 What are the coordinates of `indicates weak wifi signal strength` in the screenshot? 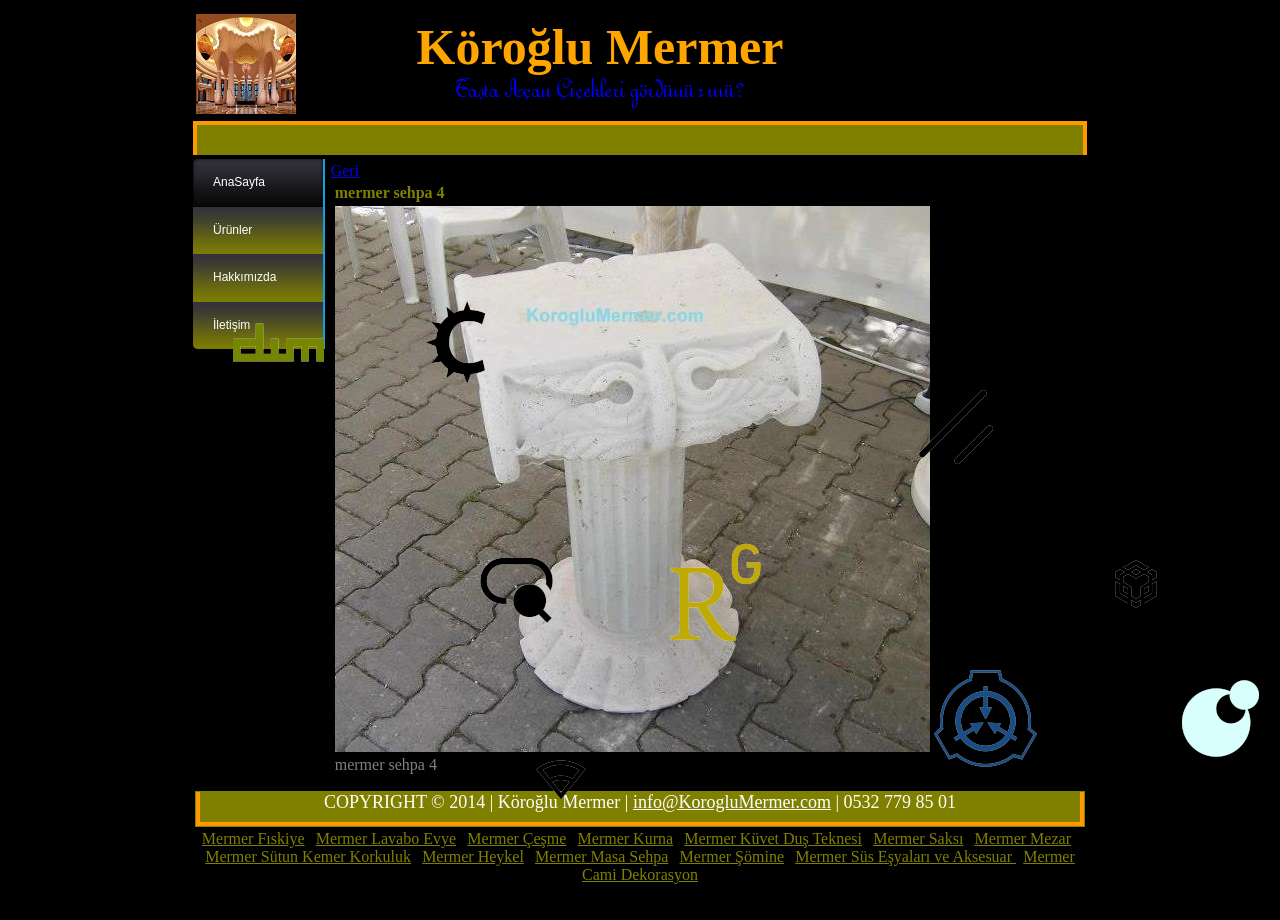 It's located at (561, 780).